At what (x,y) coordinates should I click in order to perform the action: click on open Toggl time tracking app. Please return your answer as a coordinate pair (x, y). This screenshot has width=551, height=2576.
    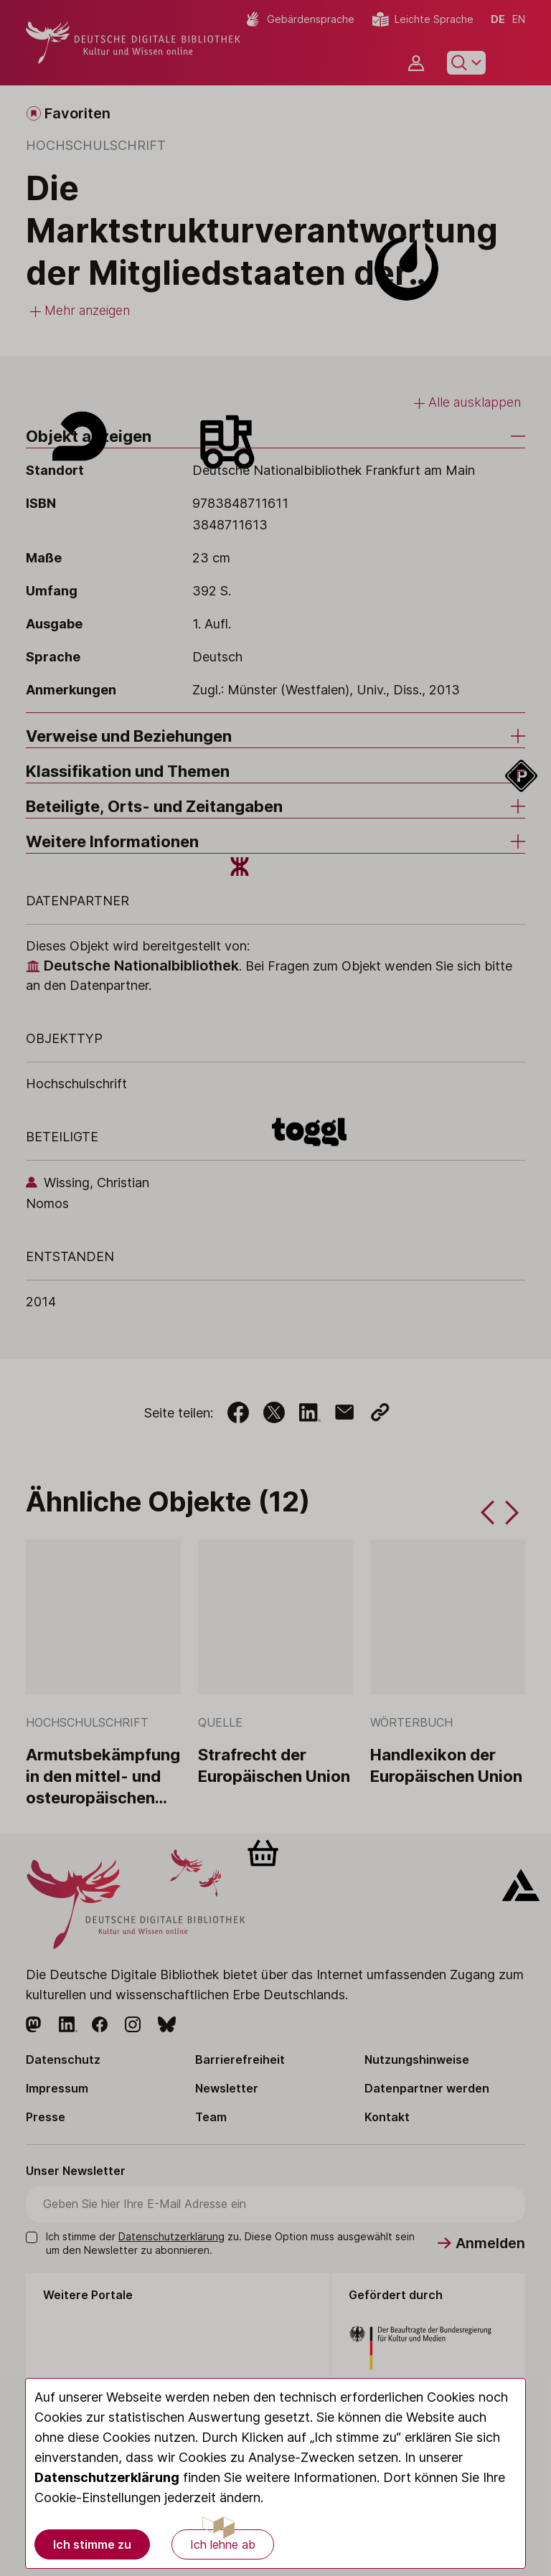
    Looking at the image, I should click on (309, 1132).